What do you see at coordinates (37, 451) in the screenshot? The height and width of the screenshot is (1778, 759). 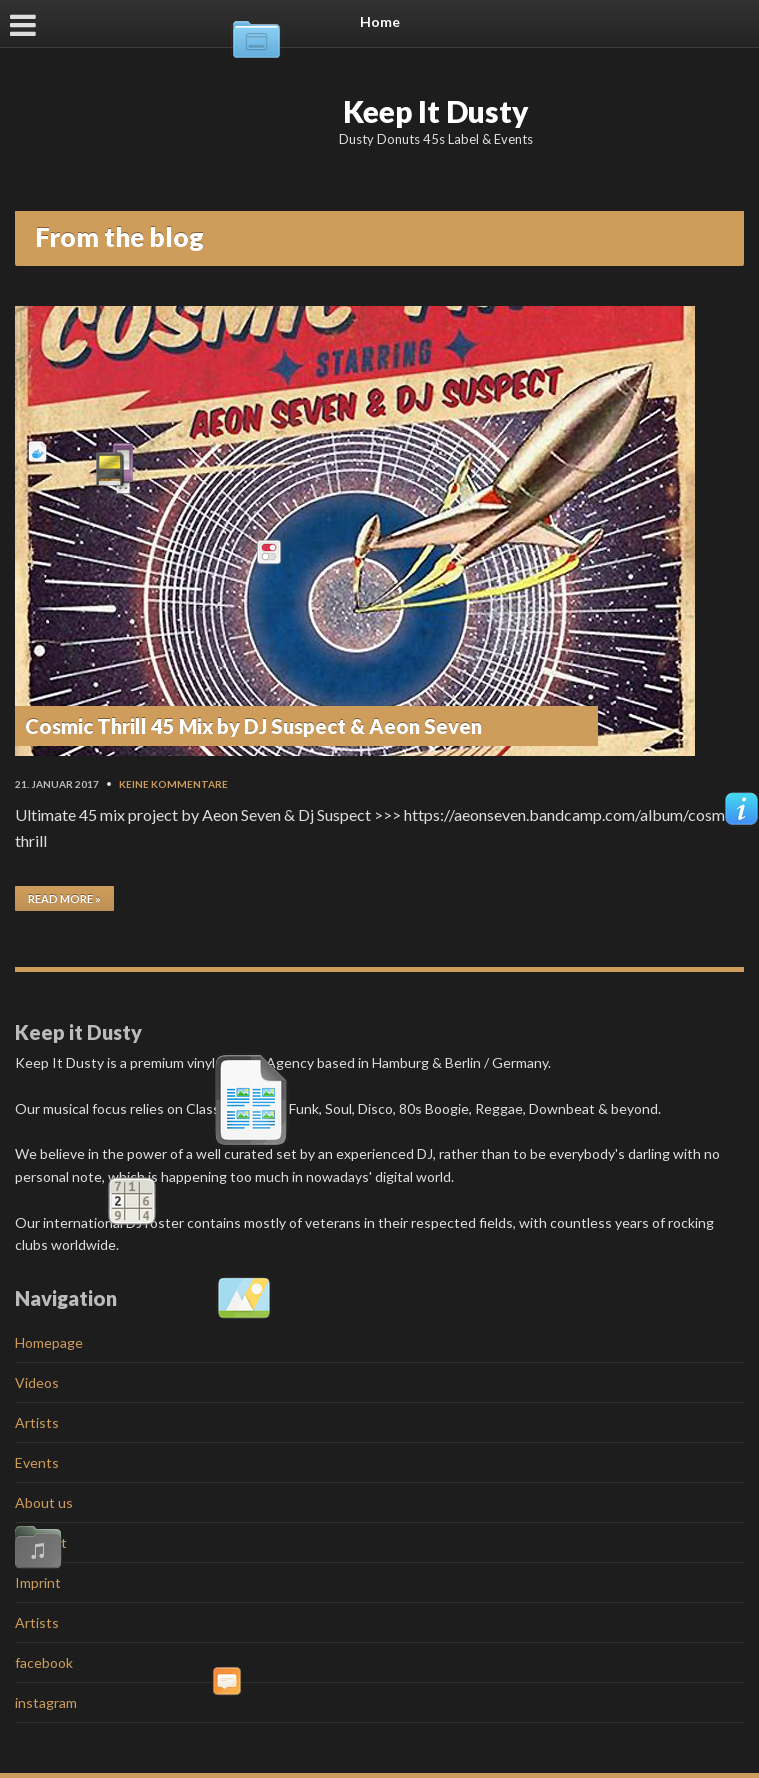 I see `dockerfile or docker configuration file` at bounding box center [37, 451].